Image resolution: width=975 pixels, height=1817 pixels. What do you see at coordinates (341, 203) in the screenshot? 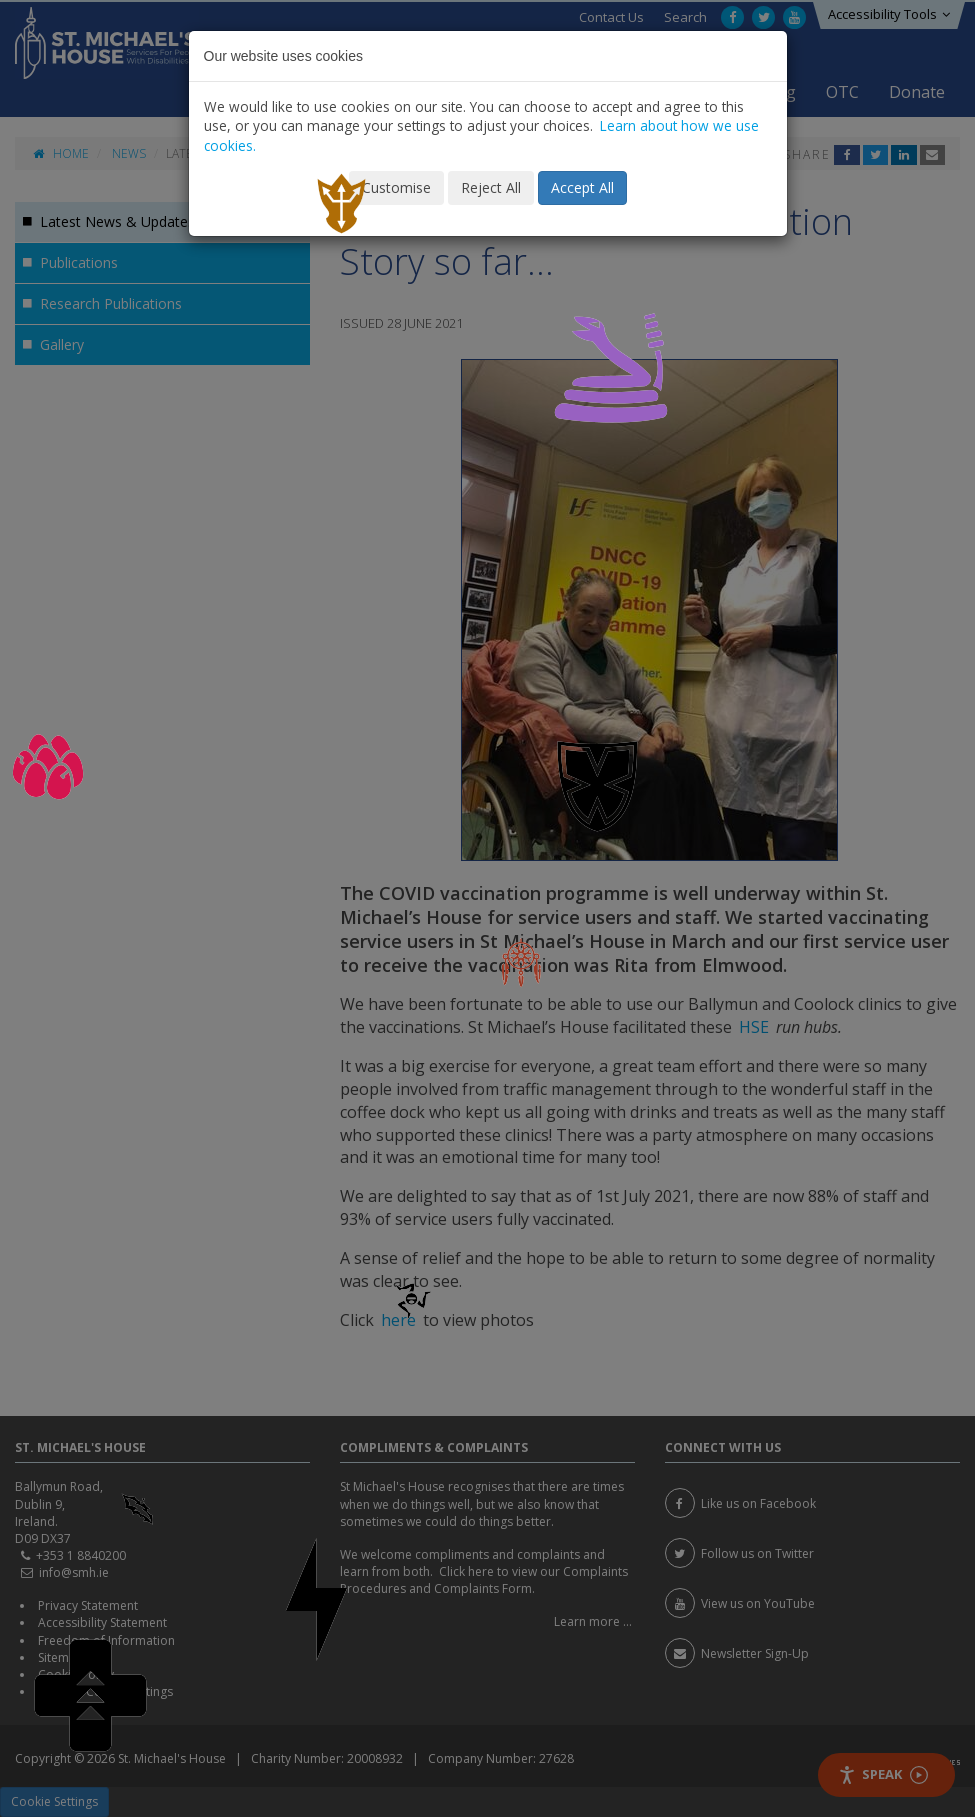
I see `select trident shield weapon or defense item` at bounding box center [341, 203].